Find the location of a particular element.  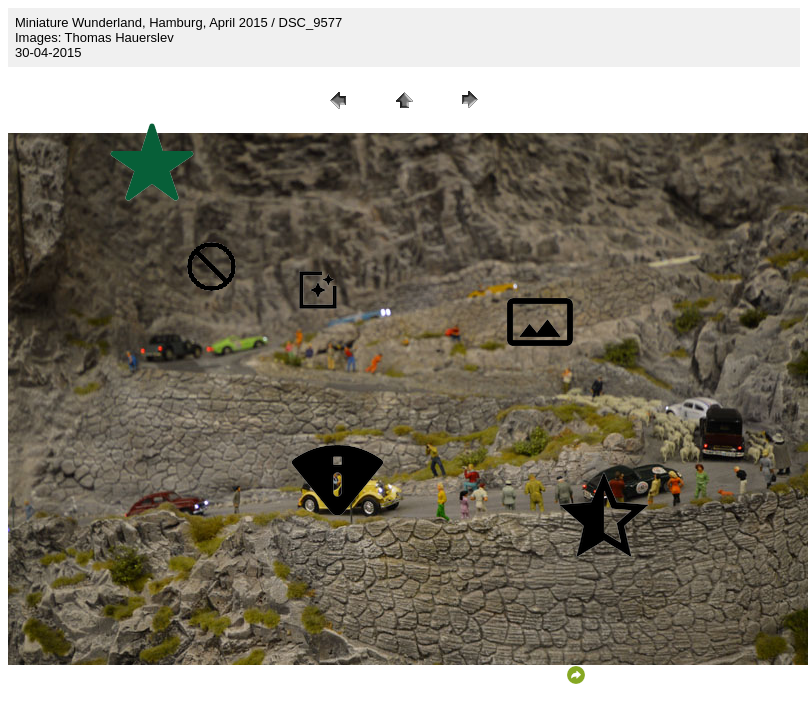

apply filters or effects to a photo is located at coordinates (318, 290).